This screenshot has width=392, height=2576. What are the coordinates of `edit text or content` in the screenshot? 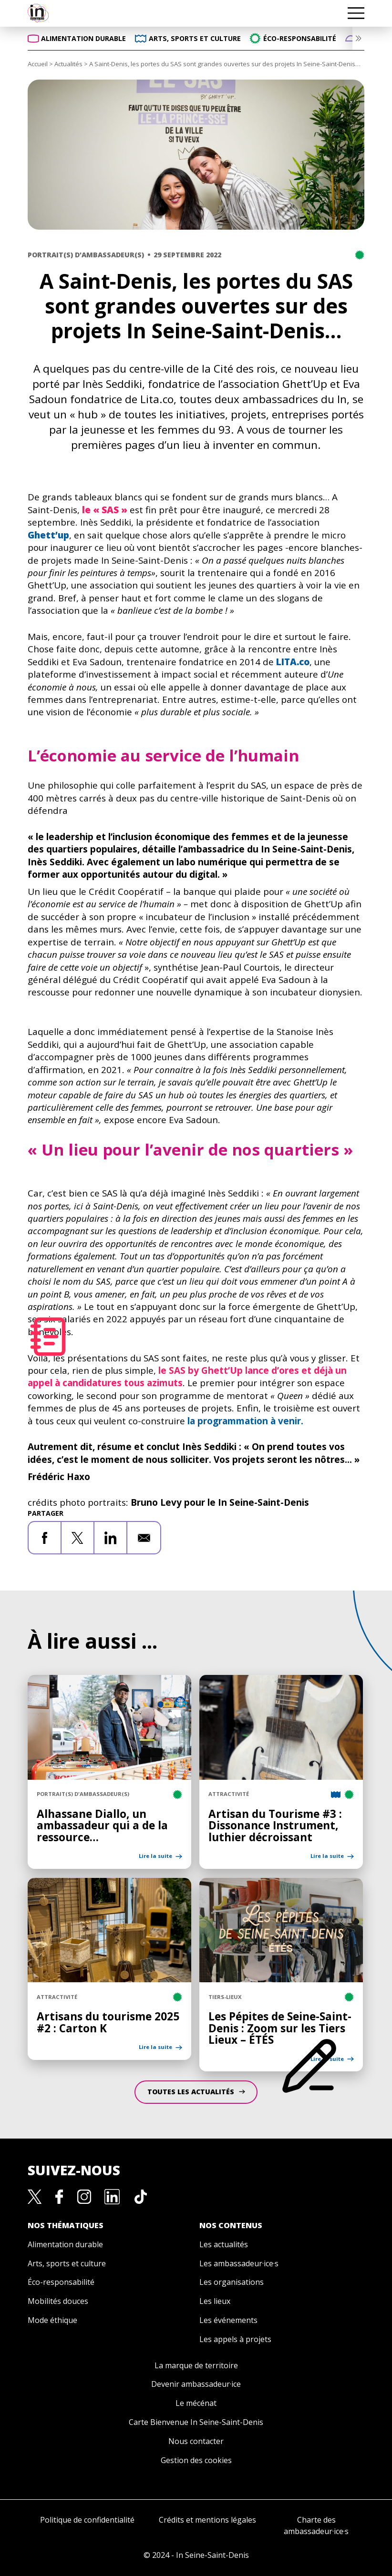 It's located at (309, 2066).